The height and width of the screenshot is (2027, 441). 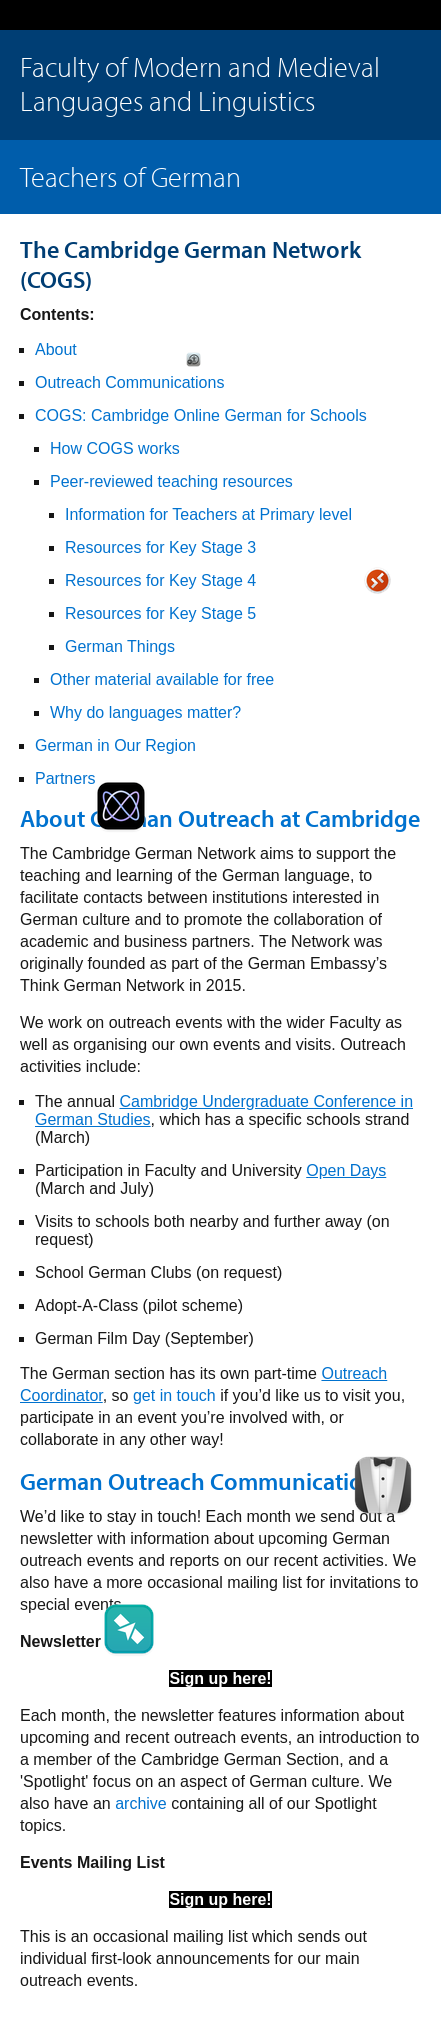 I want to click on launch gpredict satellite tracking application, so click(x=129, y=1629).